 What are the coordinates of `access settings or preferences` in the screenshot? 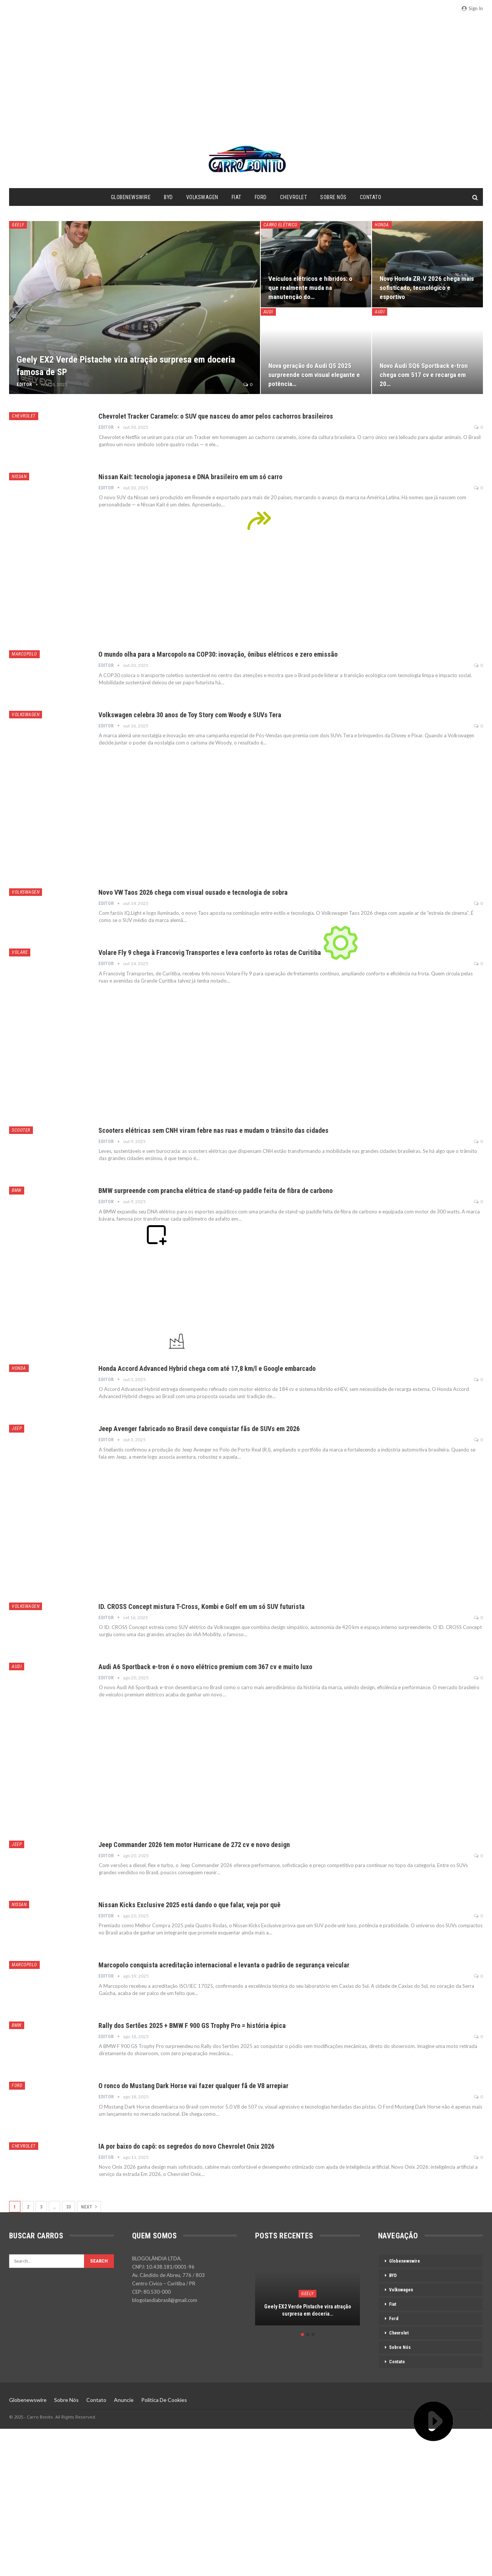 It's located at (341, 943).